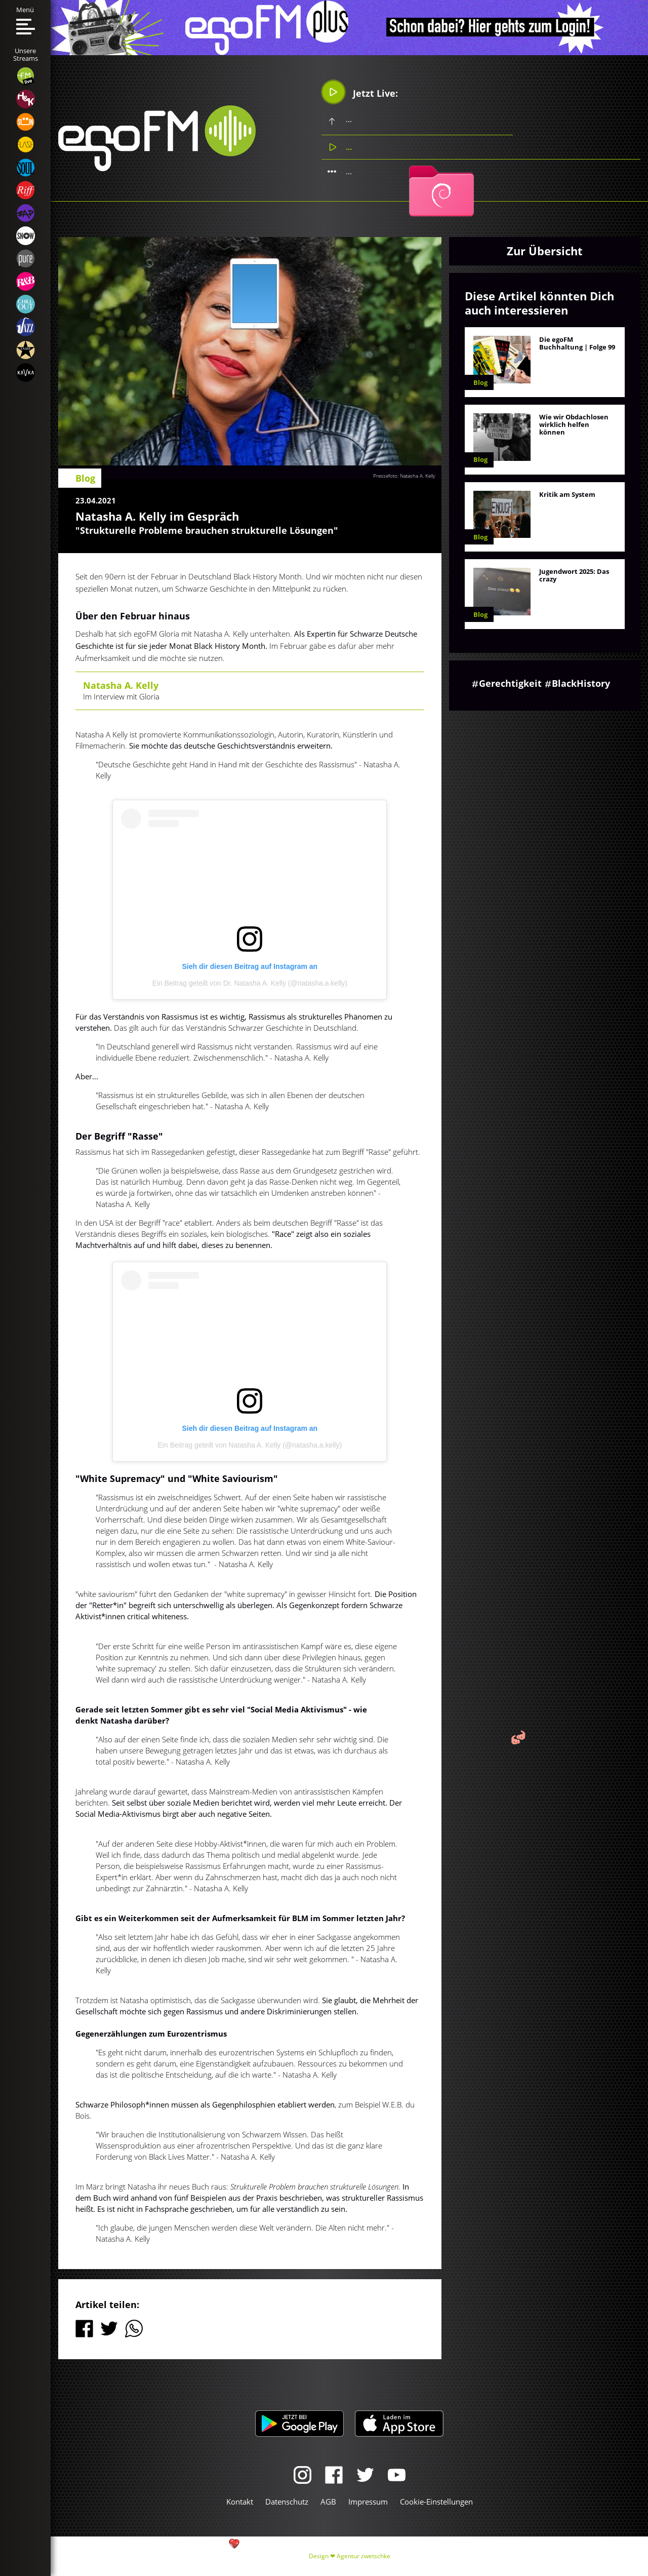 The height and width of the screenshot is (2576, 648). Describe the element at coordinates (255, 294) in the screenshot. I see `iPad device with cellular connectivity` at that location.